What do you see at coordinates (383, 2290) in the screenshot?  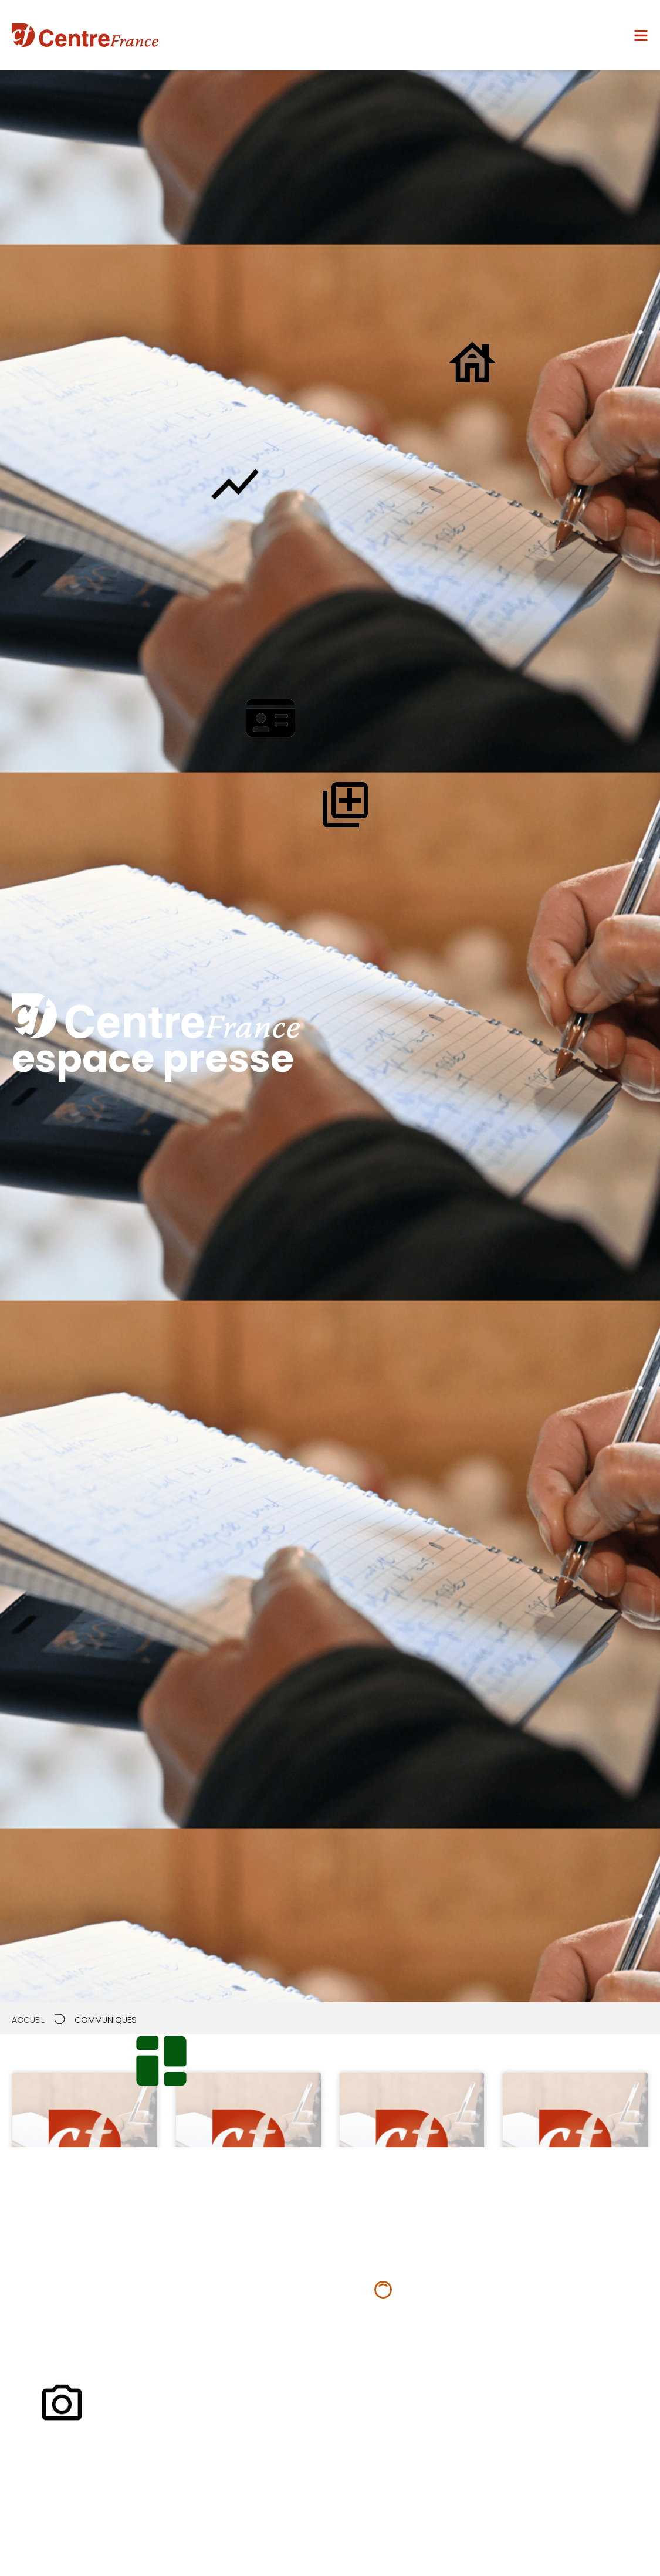 I see `apply inner shadow effect to top edge` at bounding box center [383, 2290].